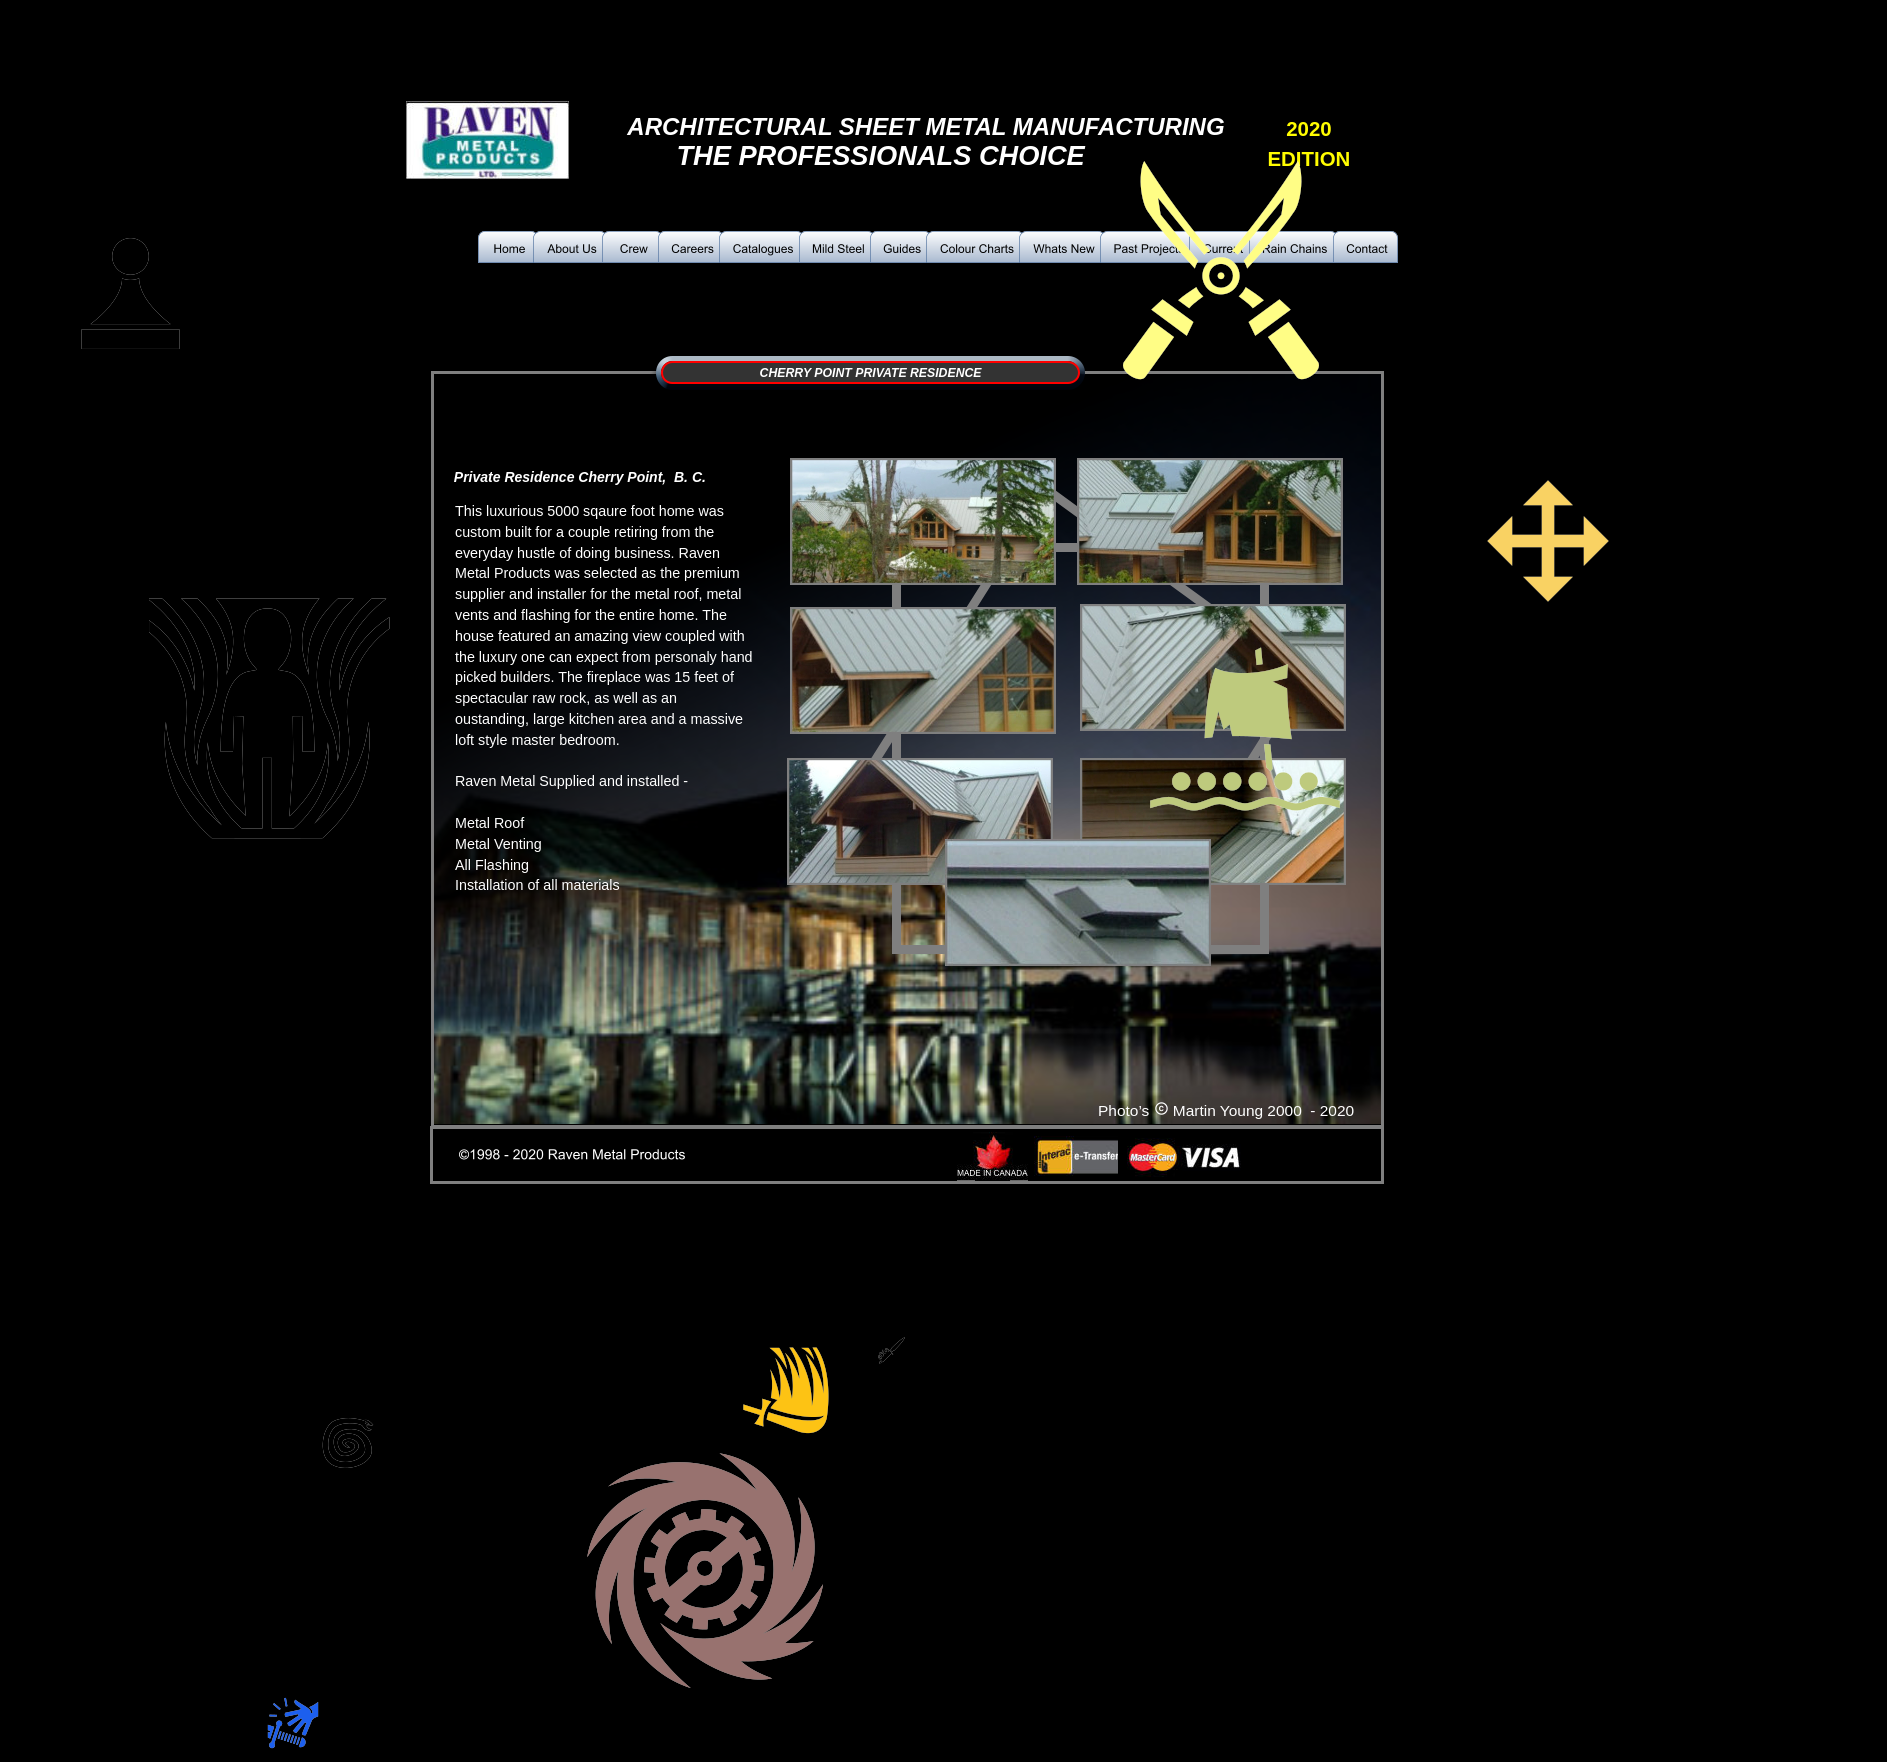 This screenshot has height=1762, width=1887. I want to click on perform a slash attack in combat, so click(786, 1390).